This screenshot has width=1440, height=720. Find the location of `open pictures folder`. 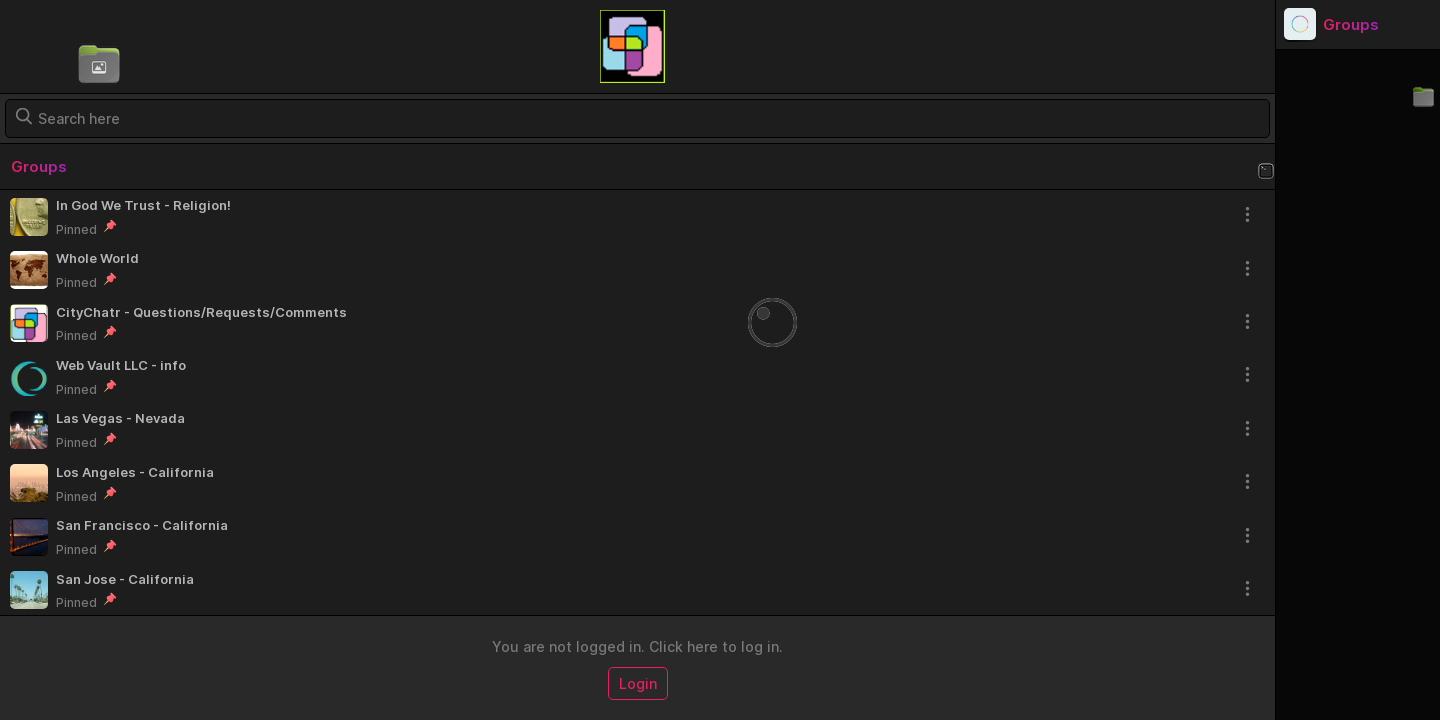

open pictures folder is located at coordinates (99, 64).